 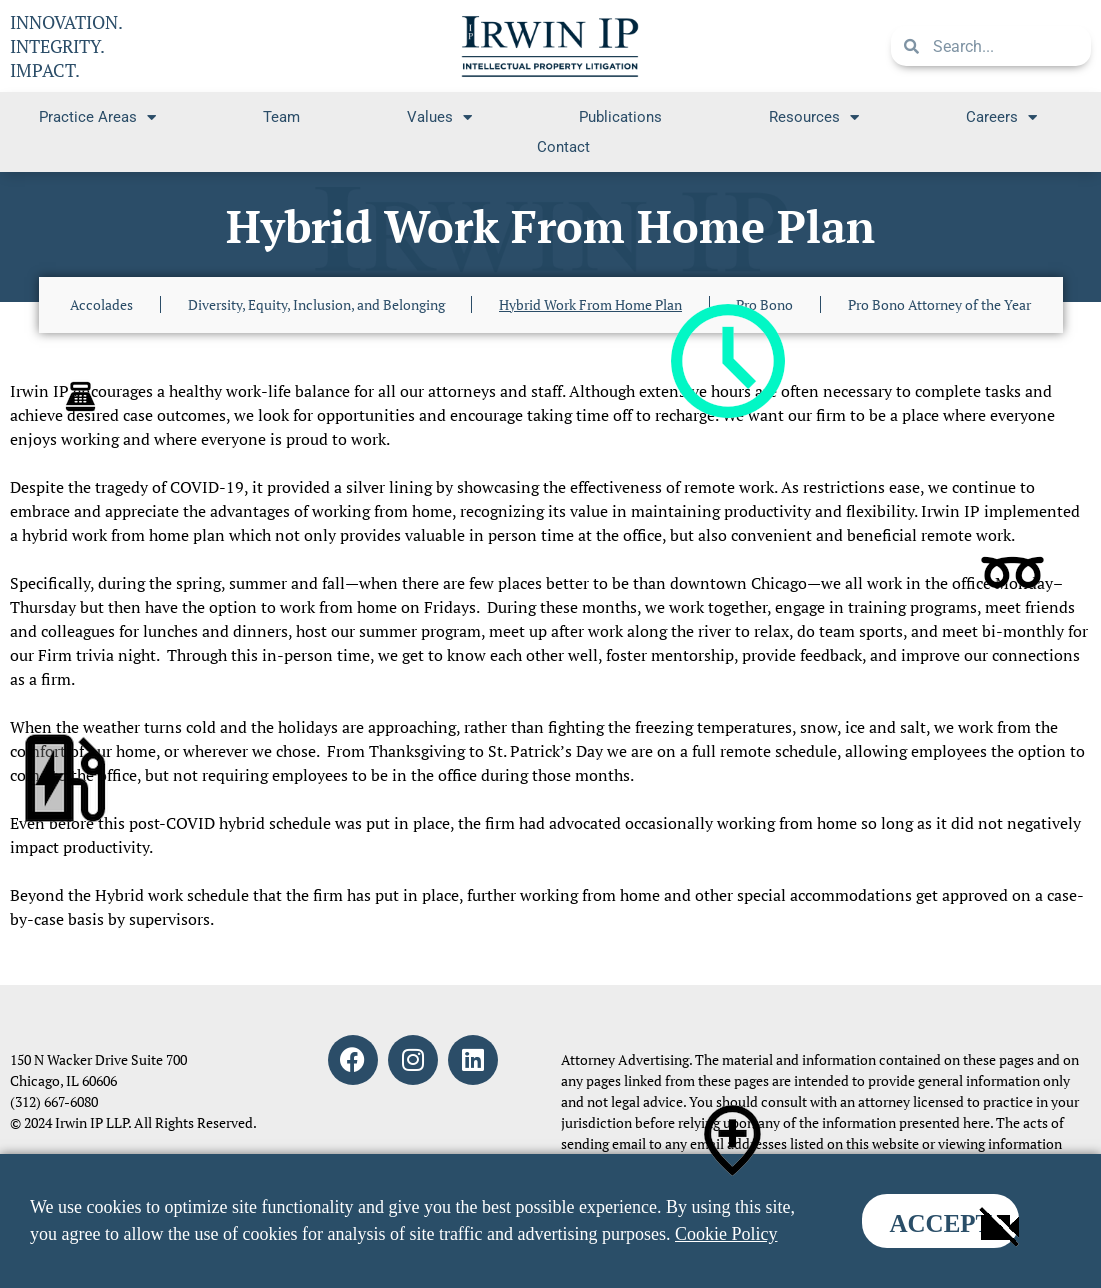 I want to click on view current time, so click(x=728, y=361).